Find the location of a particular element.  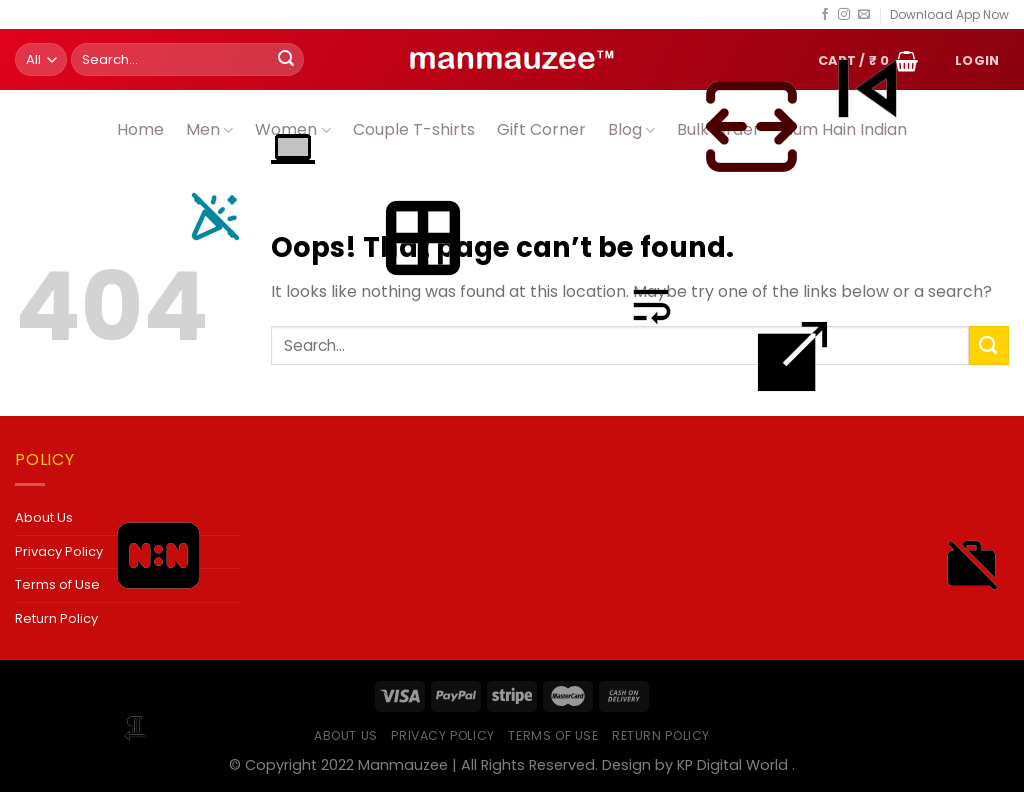

disable celebration effects is located at coordinates (215, 216).